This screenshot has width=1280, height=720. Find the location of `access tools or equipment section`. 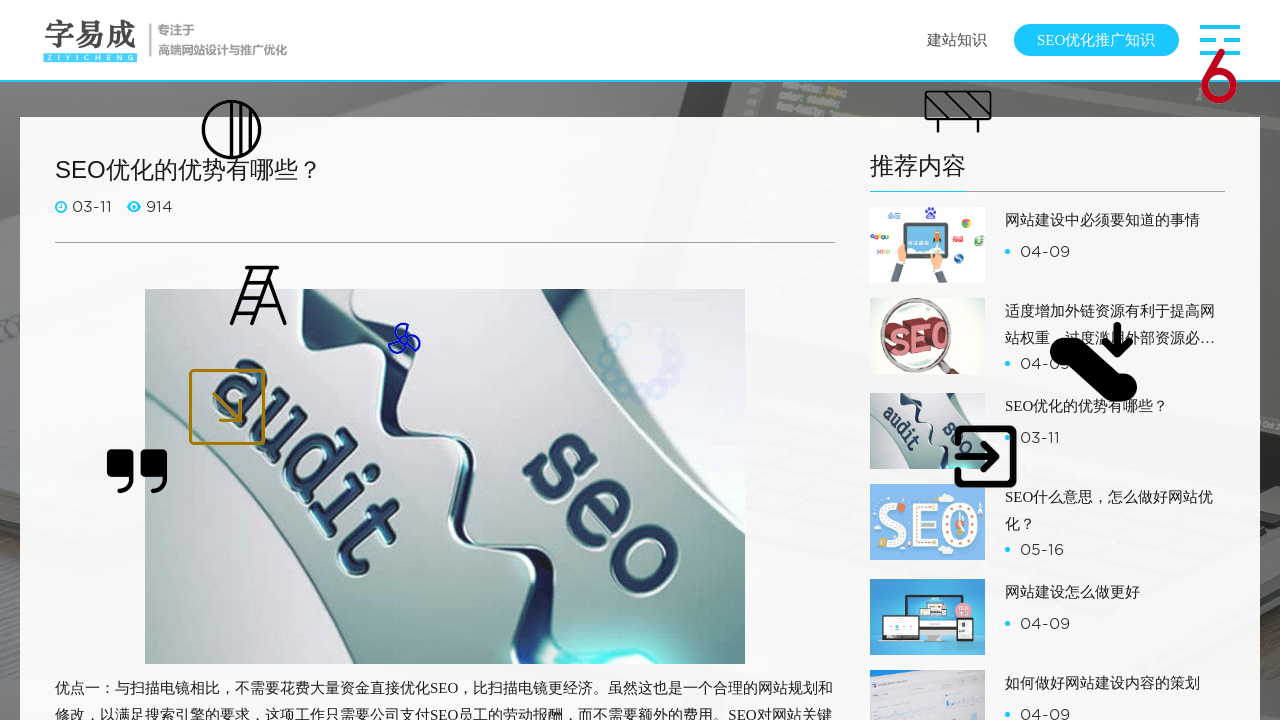

access tools or equipment section is located at coordinates (259, 295).